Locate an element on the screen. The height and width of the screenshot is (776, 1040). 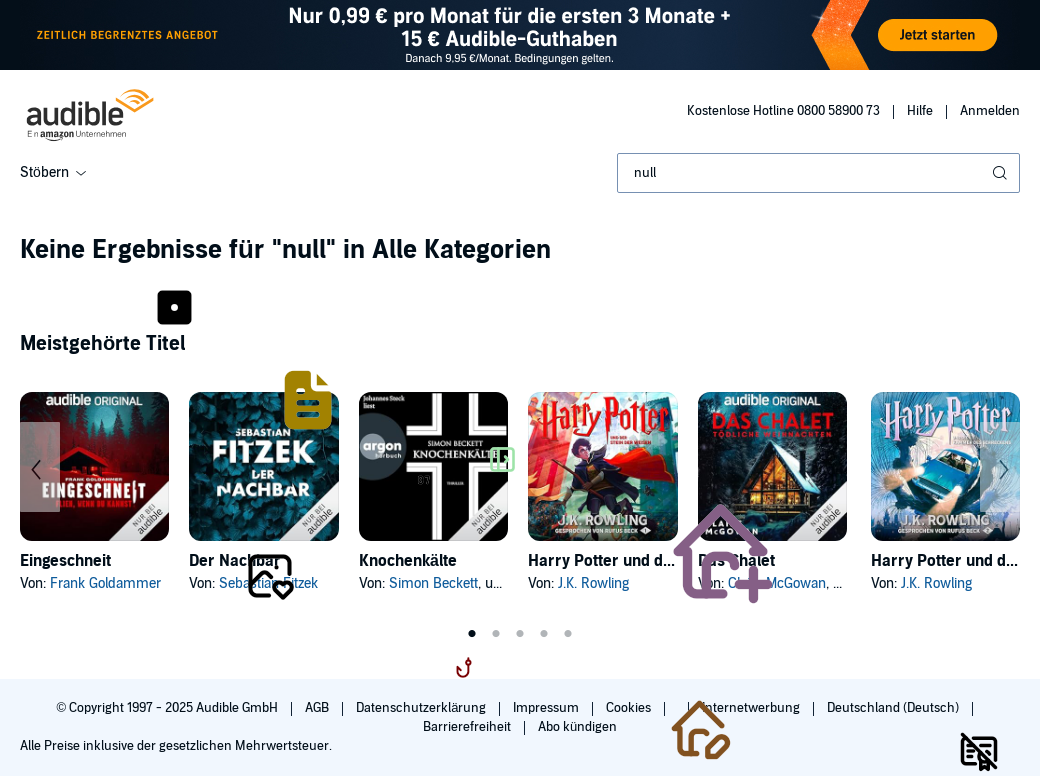
add a new home or address is located at coordinates (720, 551).